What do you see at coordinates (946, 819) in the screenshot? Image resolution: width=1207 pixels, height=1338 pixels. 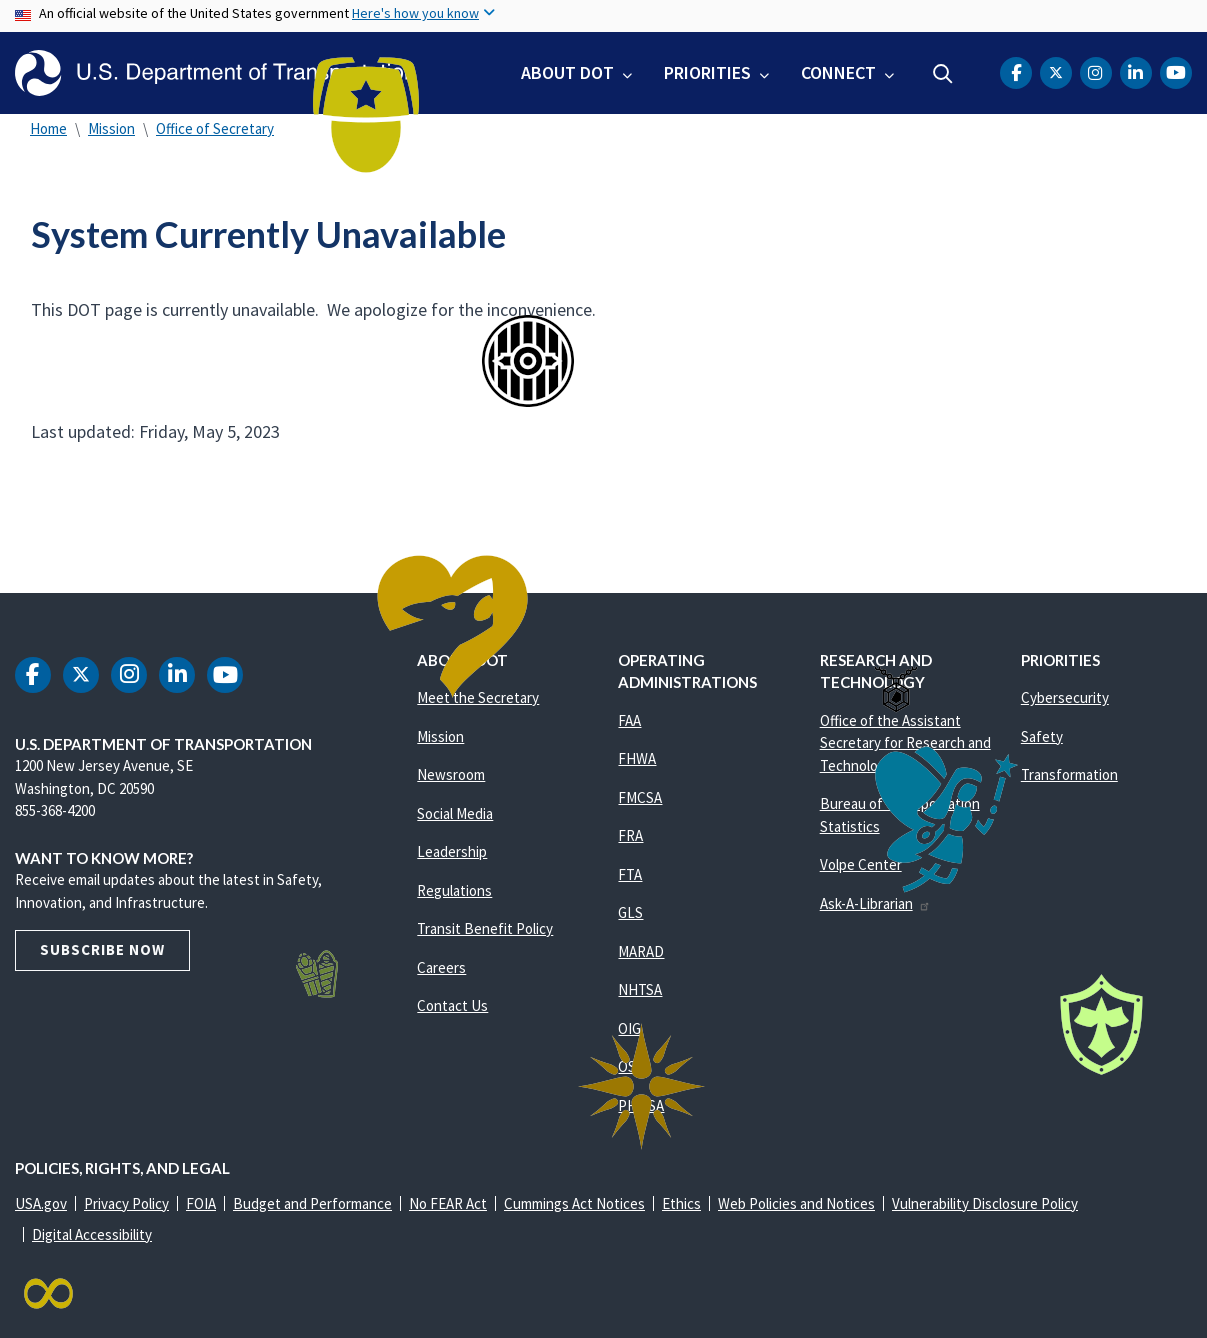 I see `access fairy tale or fantasy game content` at bounding box center [946, 819].